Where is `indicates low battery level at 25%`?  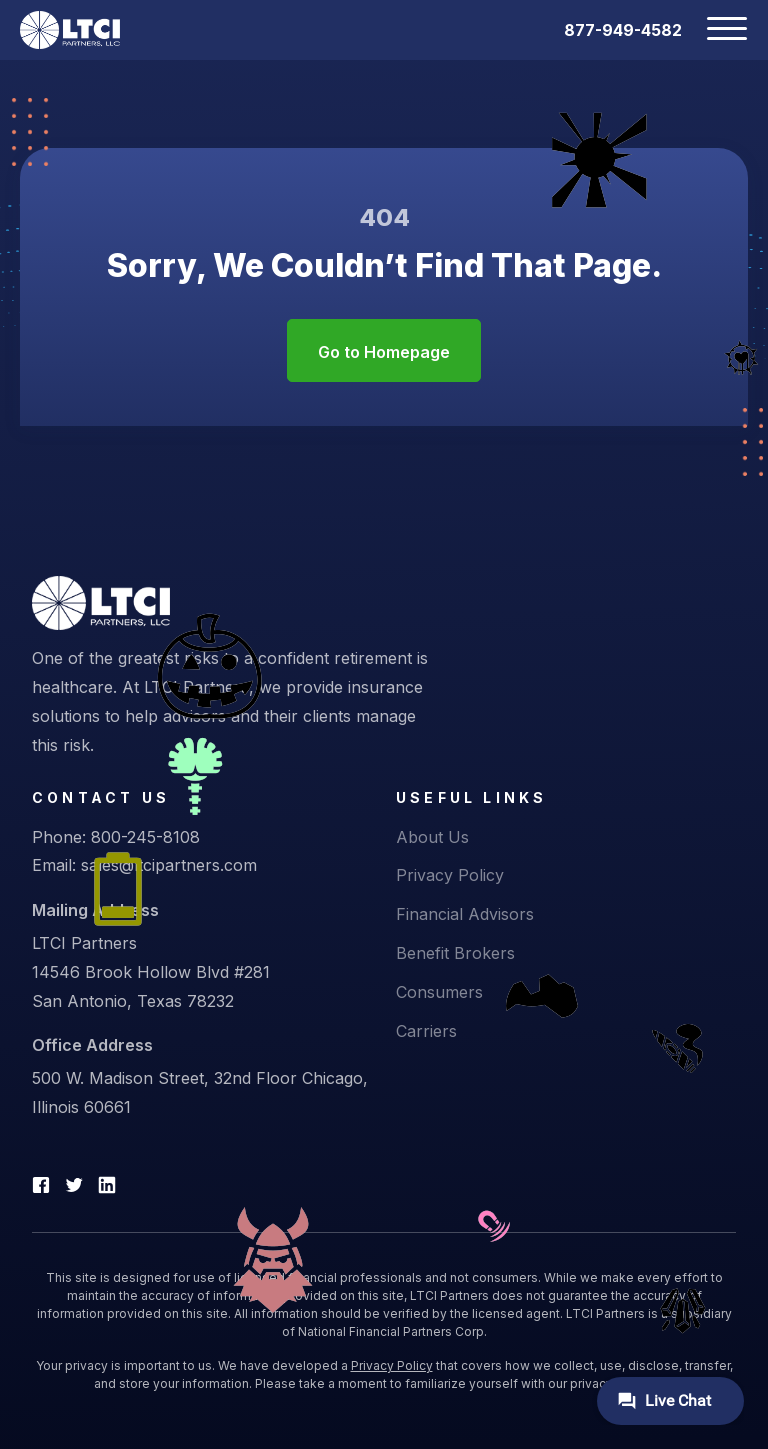 indicates low battery level at 25% is located at coordinates (118, 889).